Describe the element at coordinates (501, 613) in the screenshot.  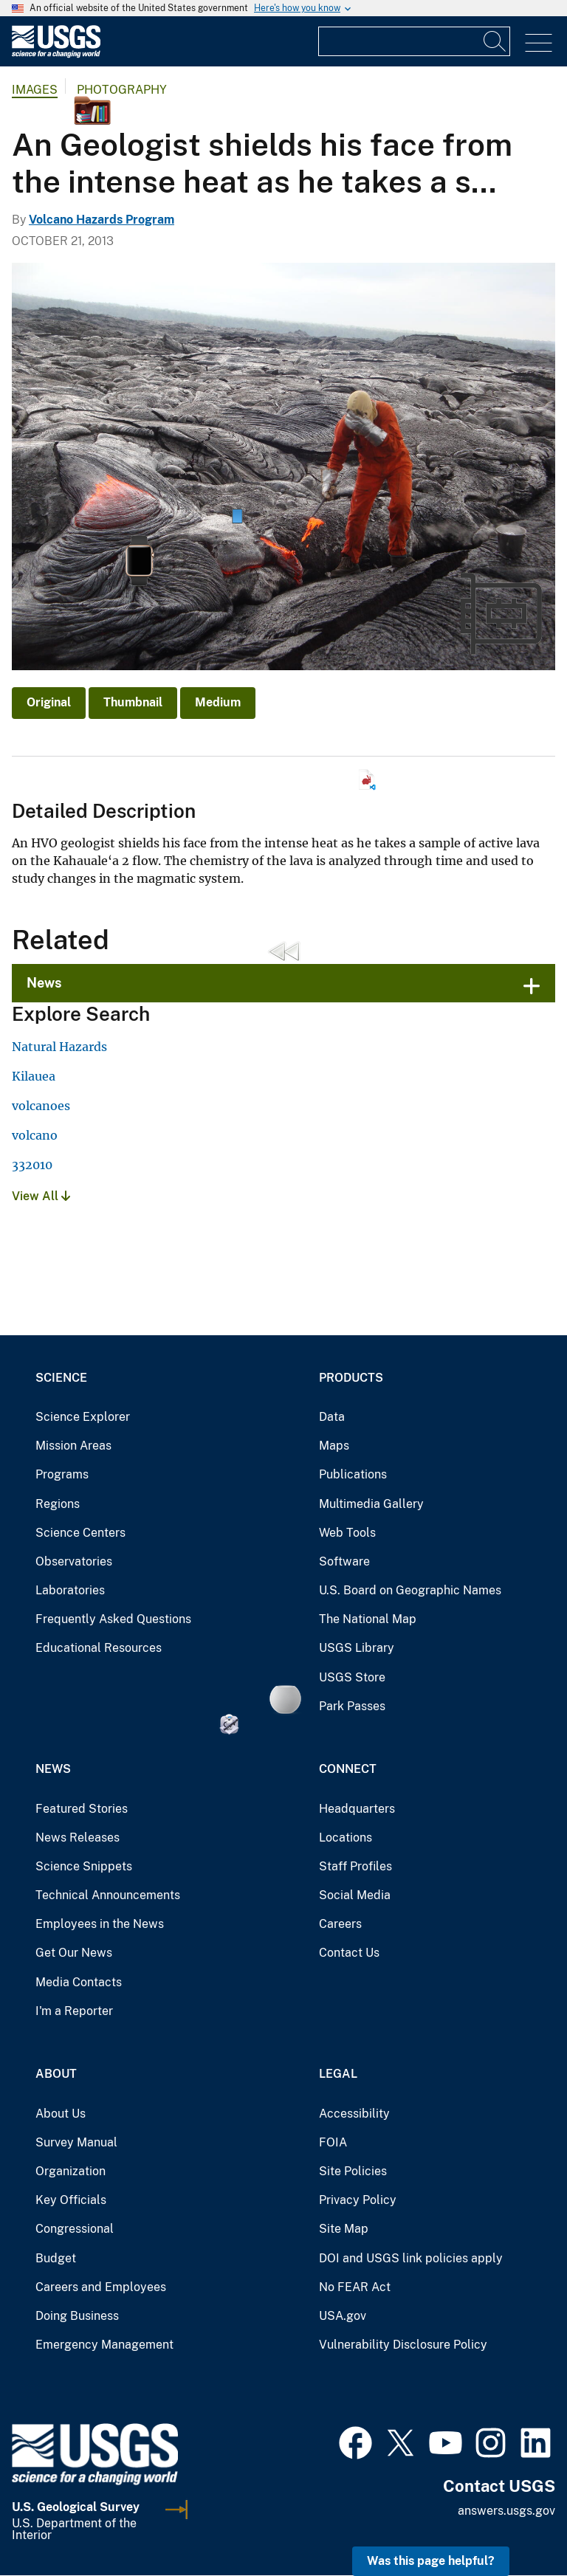
I see `access firmware settings and updates` at that location.